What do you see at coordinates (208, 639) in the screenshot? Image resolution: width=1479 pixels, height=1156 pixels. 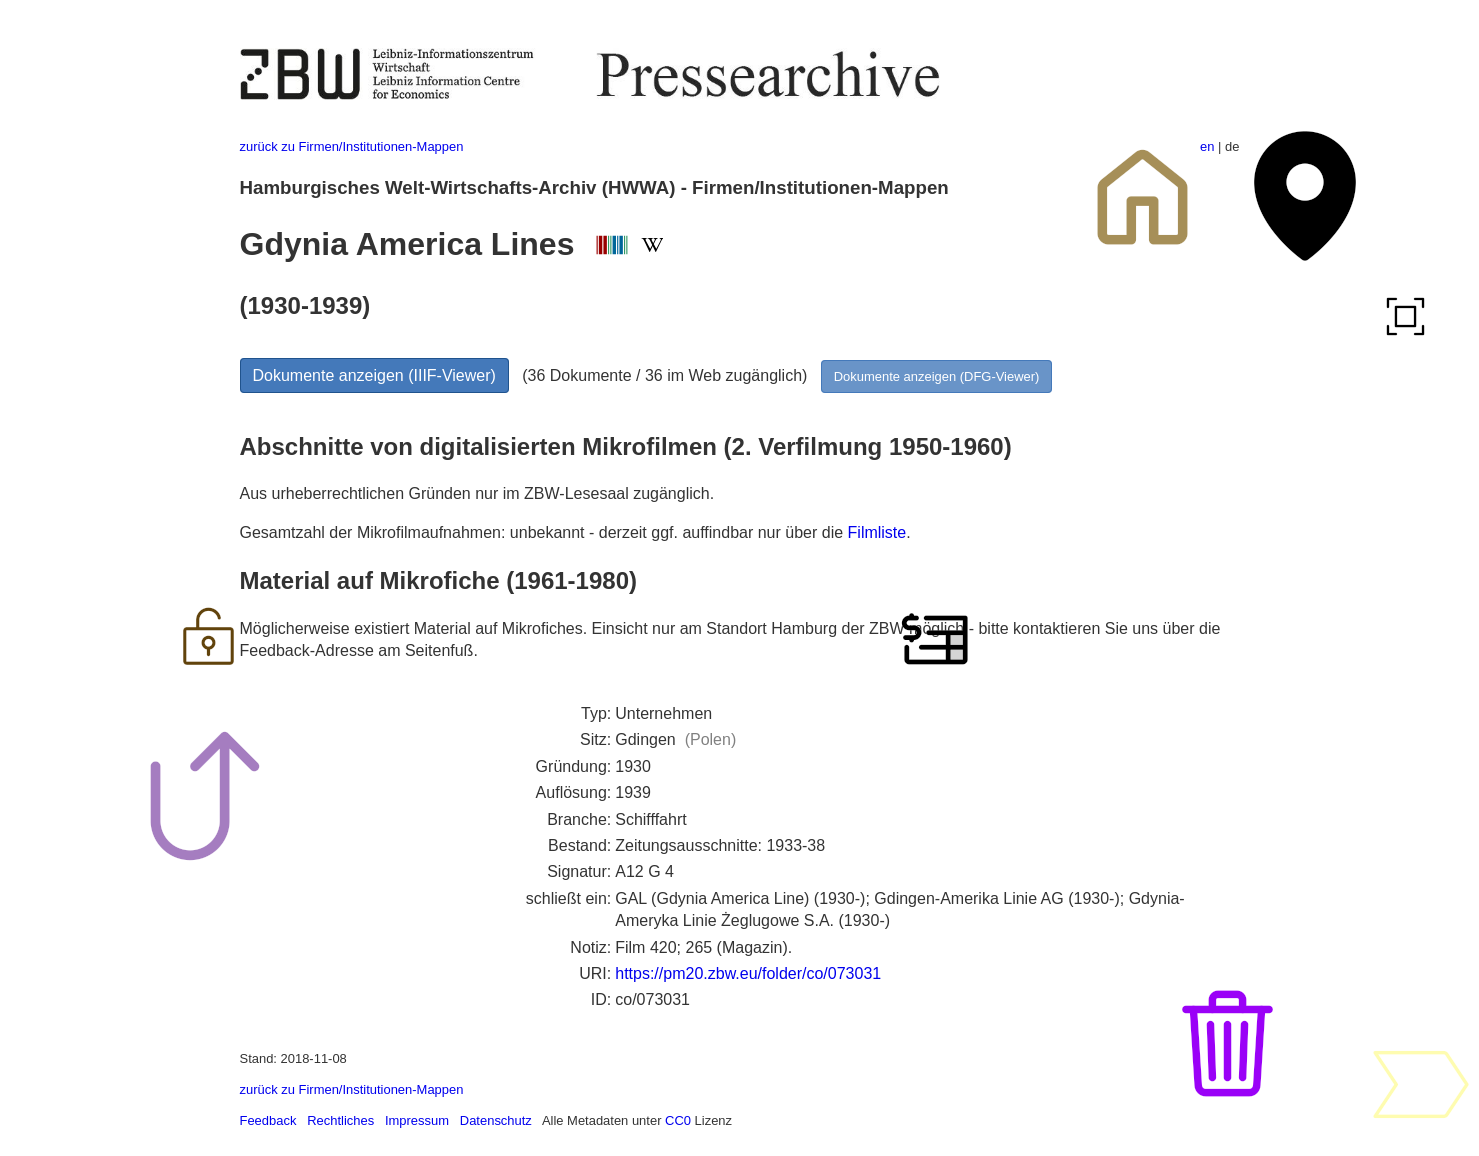 I see `unlocked or unsecured state` at bounding box center [208, 639].